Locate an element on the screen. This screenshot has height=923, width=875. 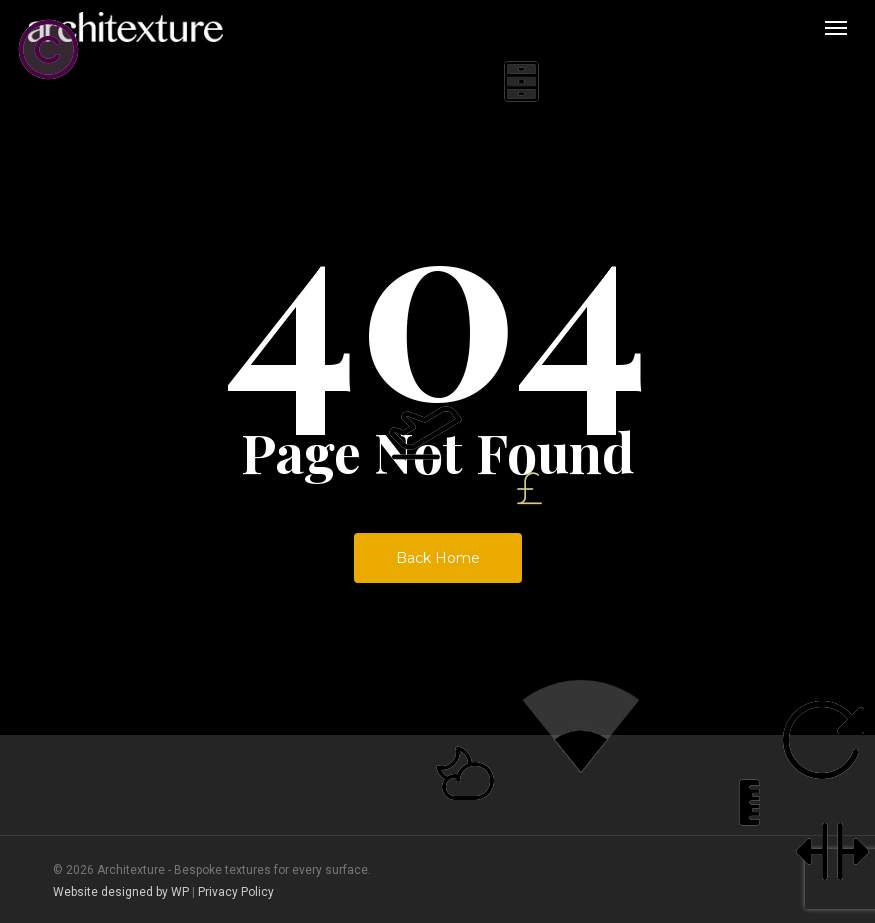
indicates copyrighted content is located at coordinates (48, 49).